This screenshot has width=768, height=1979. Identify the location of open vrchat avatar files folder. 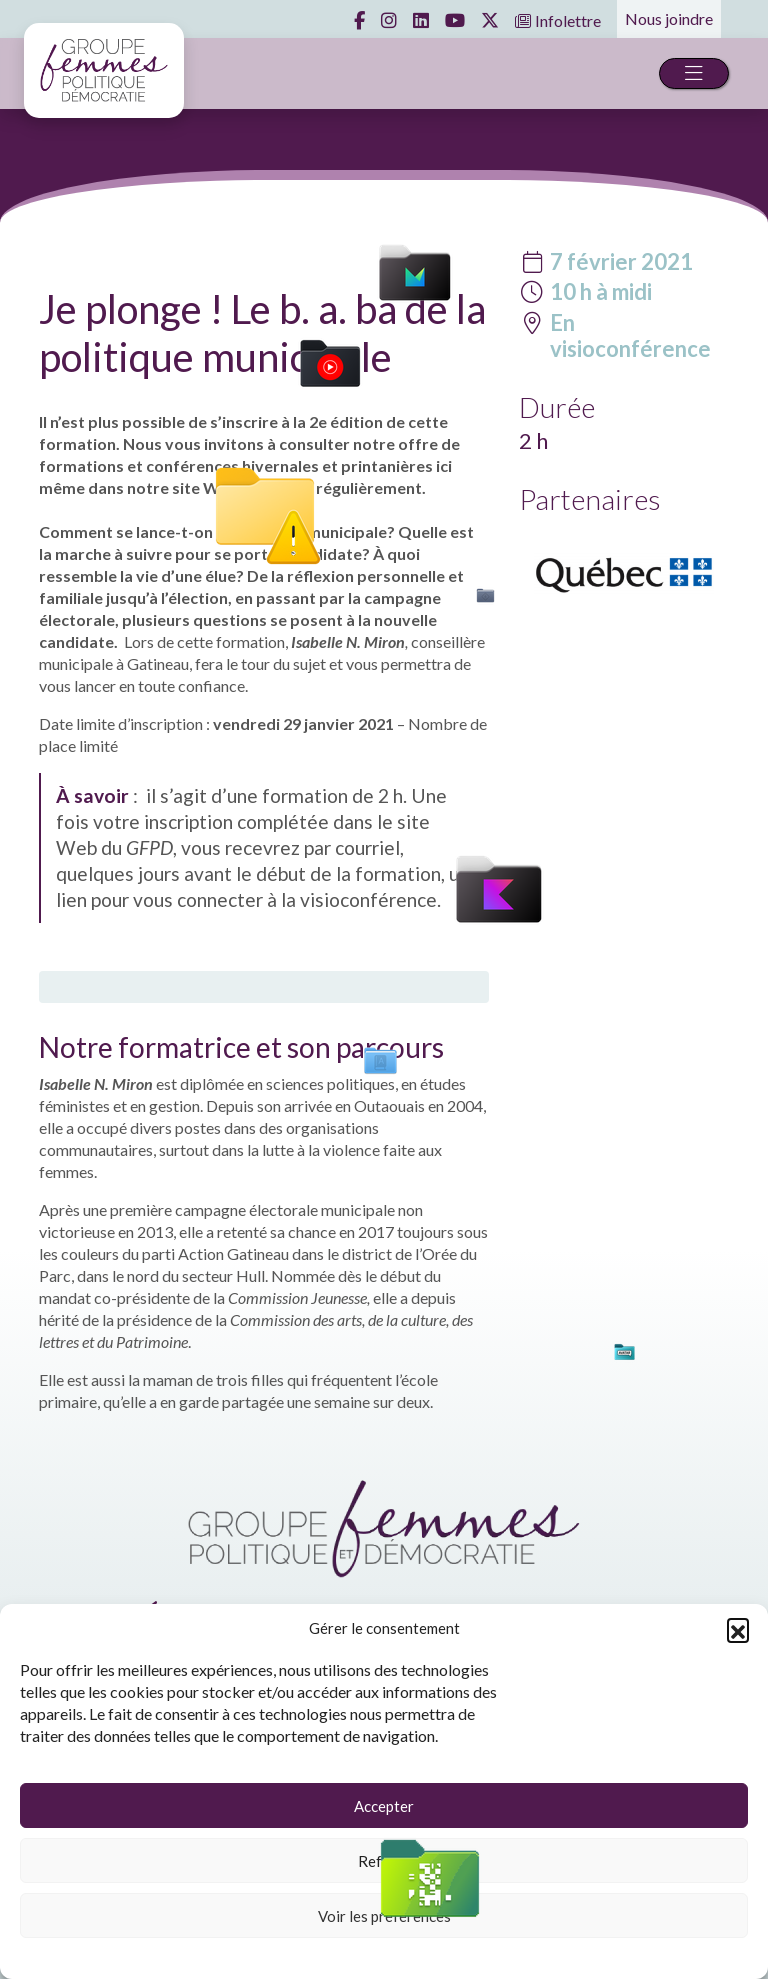
(624, 1352).